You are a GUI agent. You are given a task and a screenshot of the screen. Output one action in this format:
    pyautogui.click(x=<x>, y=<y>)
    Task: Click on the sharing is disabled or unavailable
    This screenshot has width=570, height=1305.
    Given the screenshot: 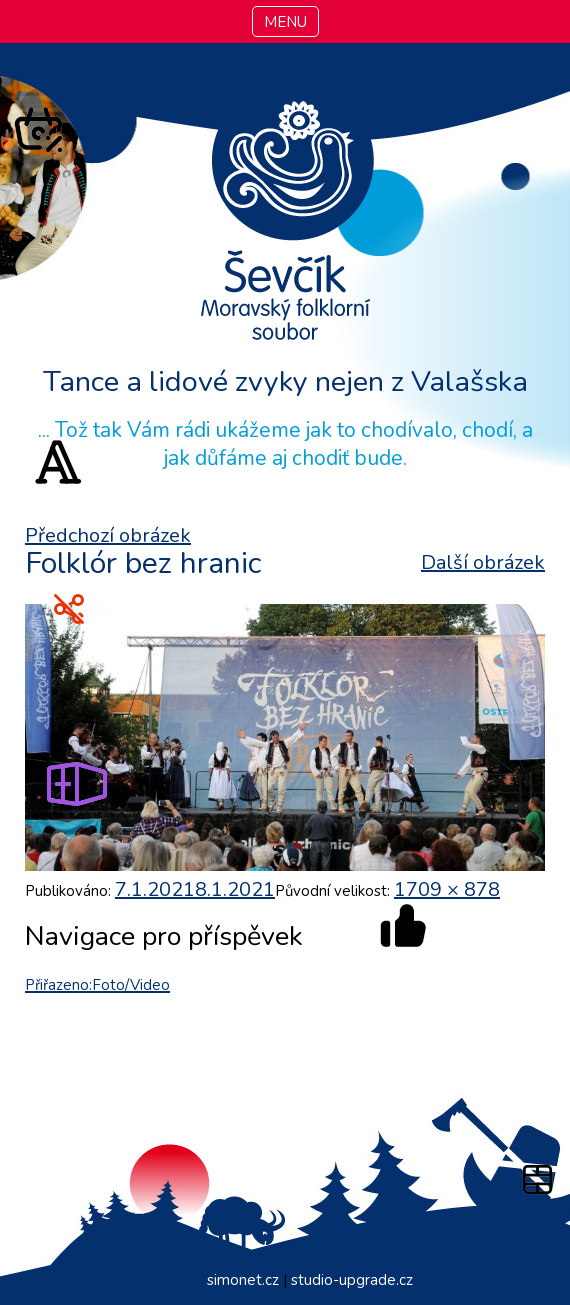 What is the action you would take?
    pyautogui.click(x=69, y=609)
    